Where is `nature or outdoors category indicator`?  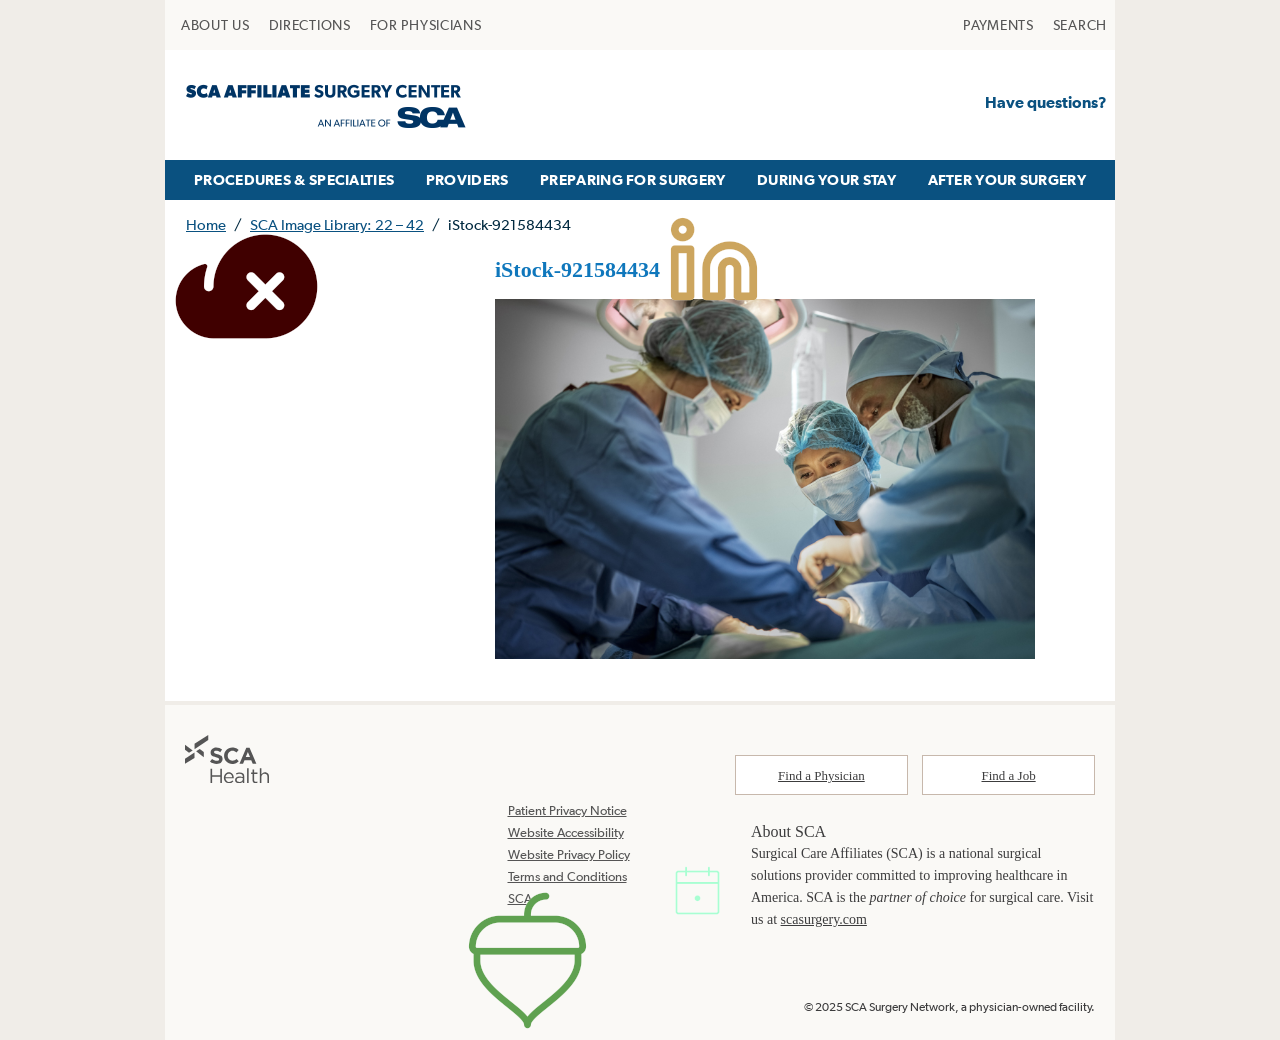
nature or outdoors category indicator is located at coordinates (527, 960).